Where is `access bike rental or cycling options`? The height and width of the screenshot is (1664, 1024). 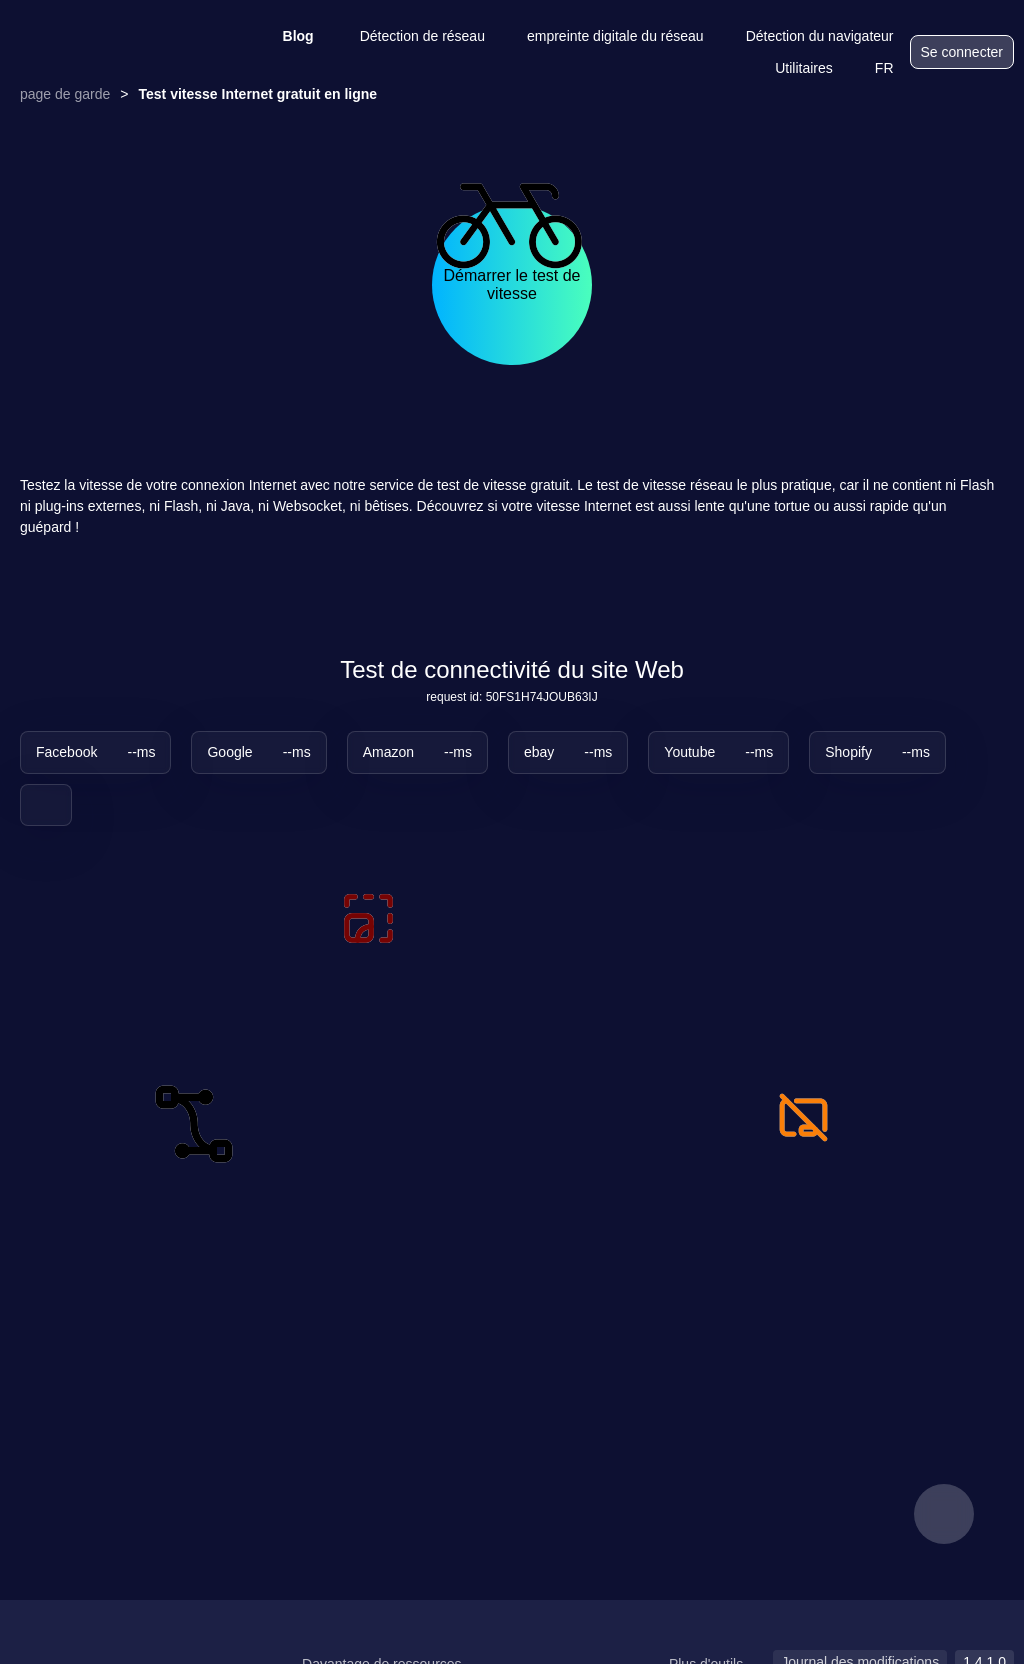 access bike rental or cycling options is located at coordinates (509, 223).